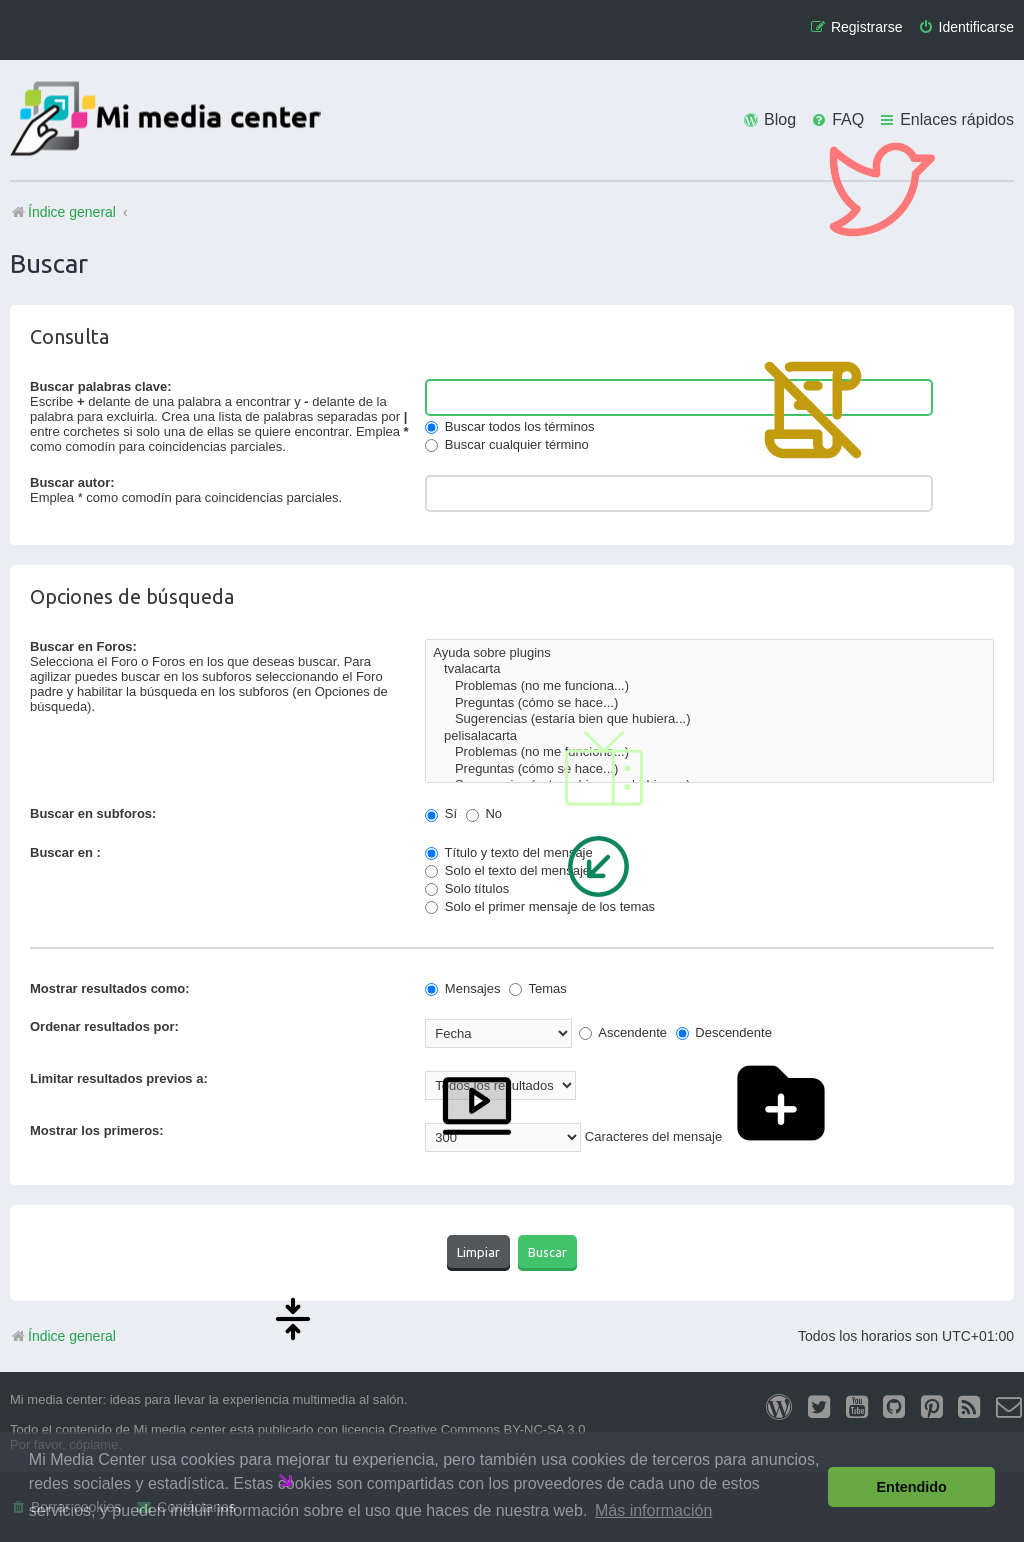 The width and height of the screenshot is (1024, 1542). What do you see at coordinates (604, 773) in the screenshot?
I see `access TV or video streaming features` at bounding box center [604, 773].